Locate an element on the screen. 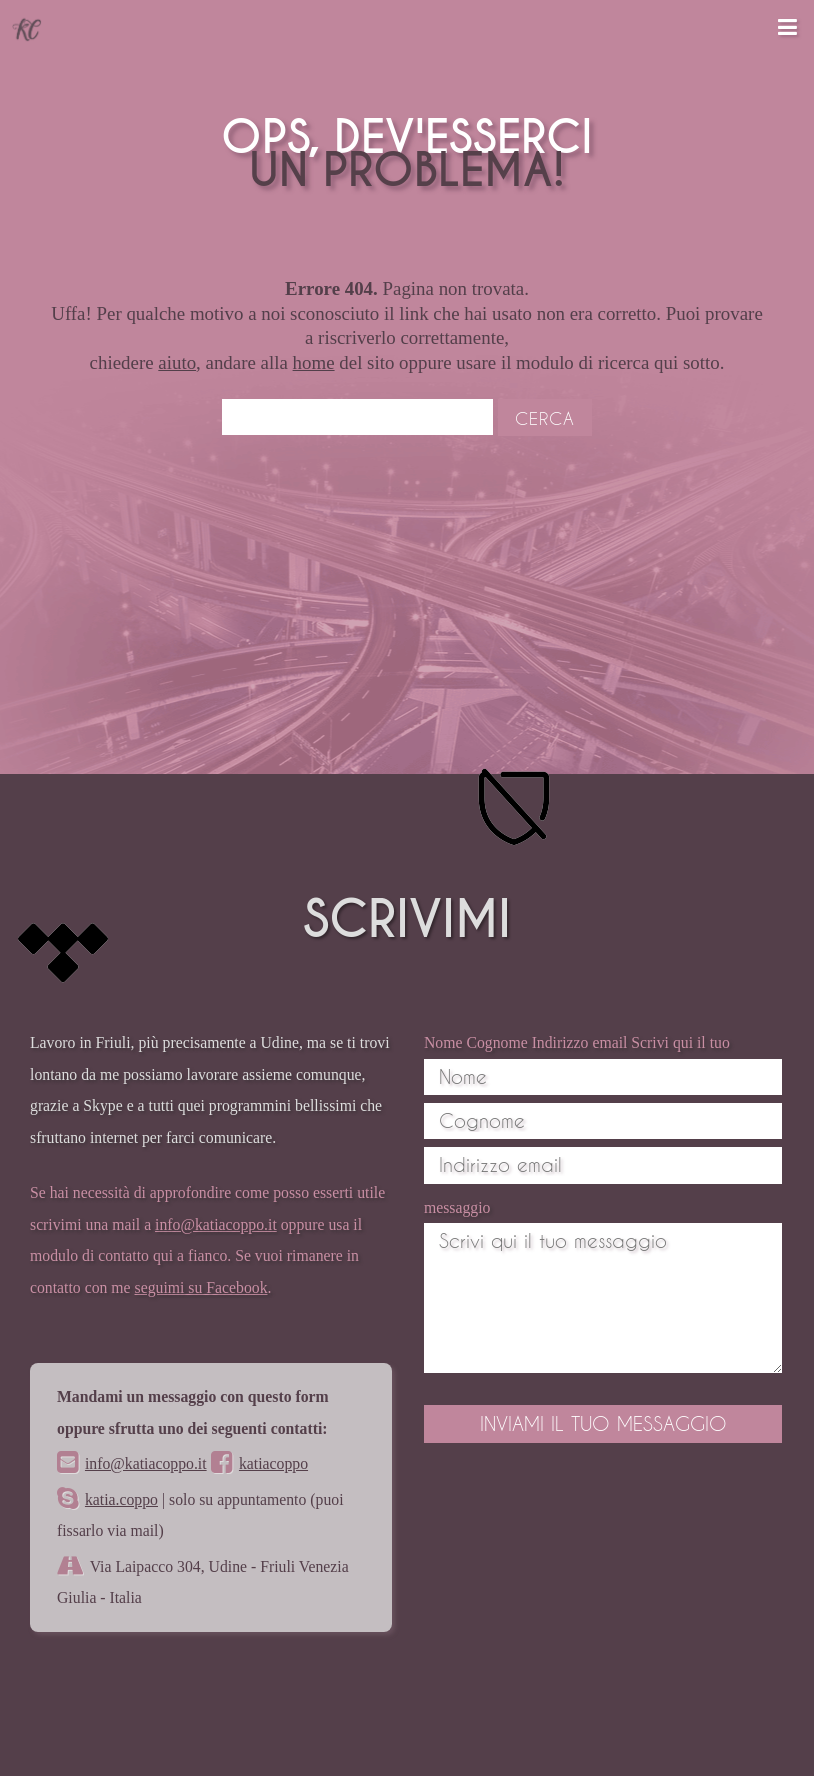 The height and width of the screenshot is (1776, 814). security or protection is disabled is located at coordinates (514, 804).